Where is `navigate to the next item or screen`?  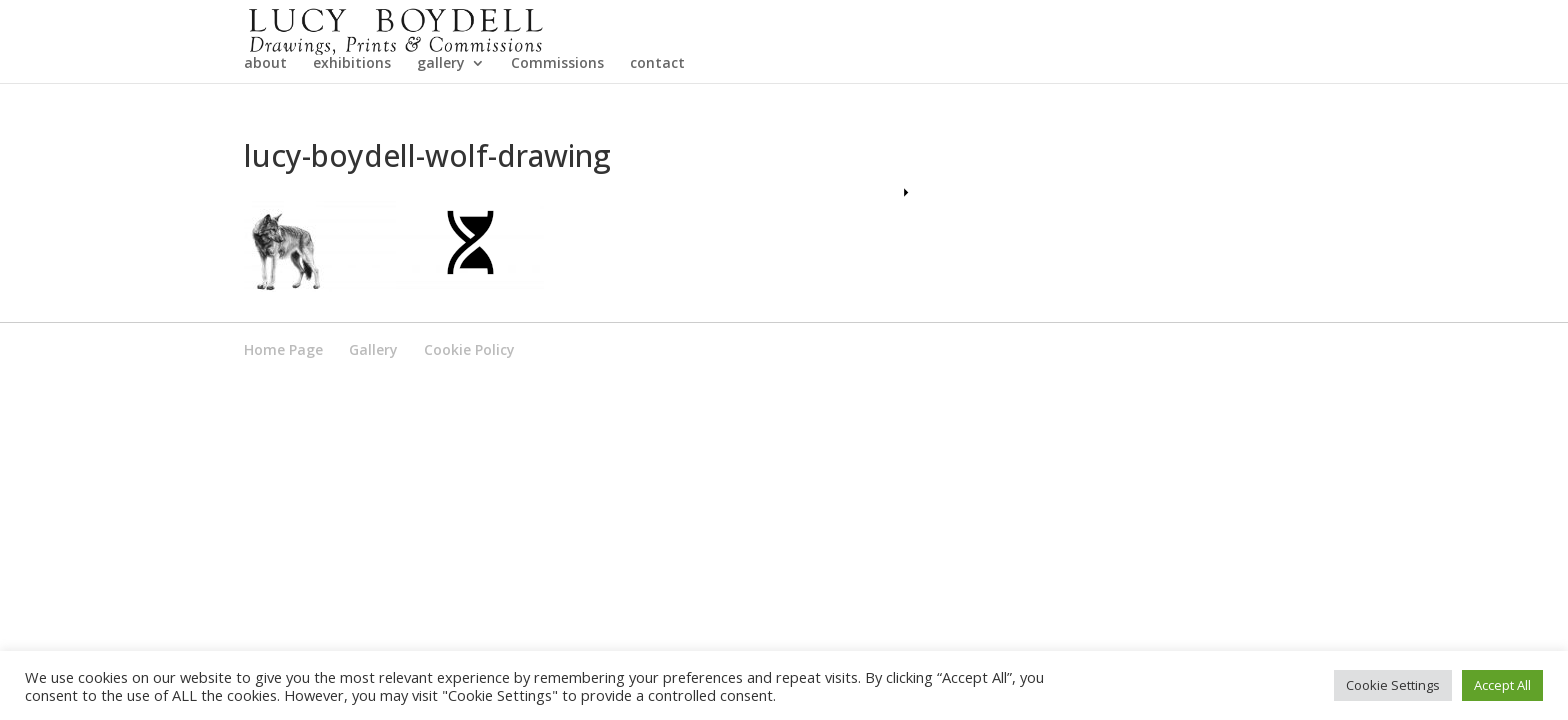
navigate to the next item or screen is located at coordinates (905, 192).